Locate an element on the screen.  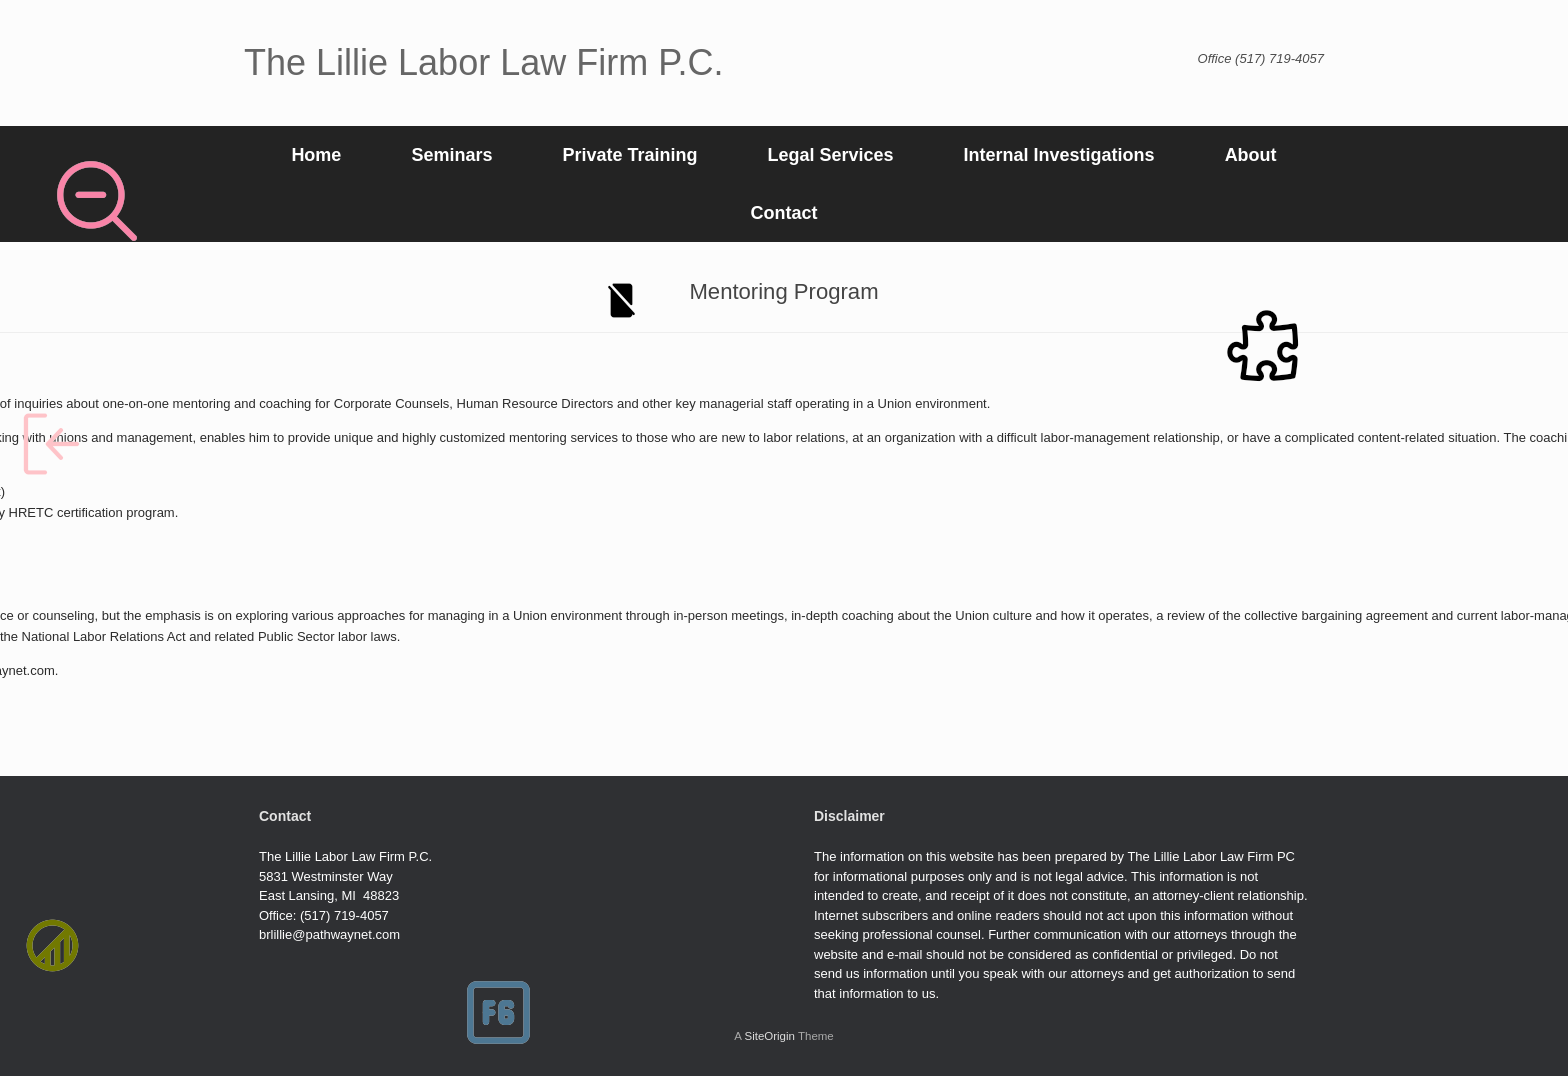
zoom out is located at coordinates (97, 201).